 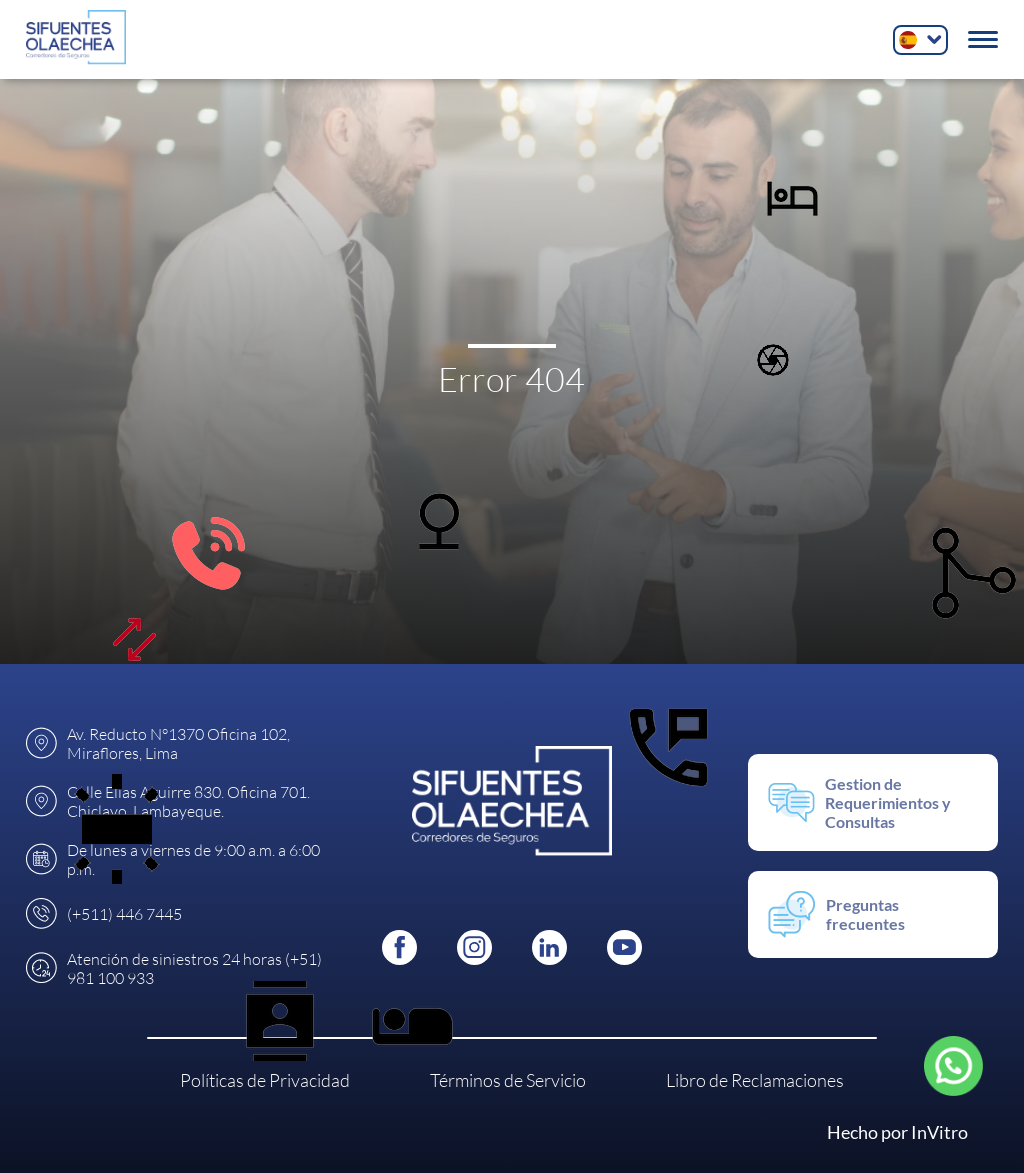 I want to click on access your contacts list, so click(x=280, y=1021).